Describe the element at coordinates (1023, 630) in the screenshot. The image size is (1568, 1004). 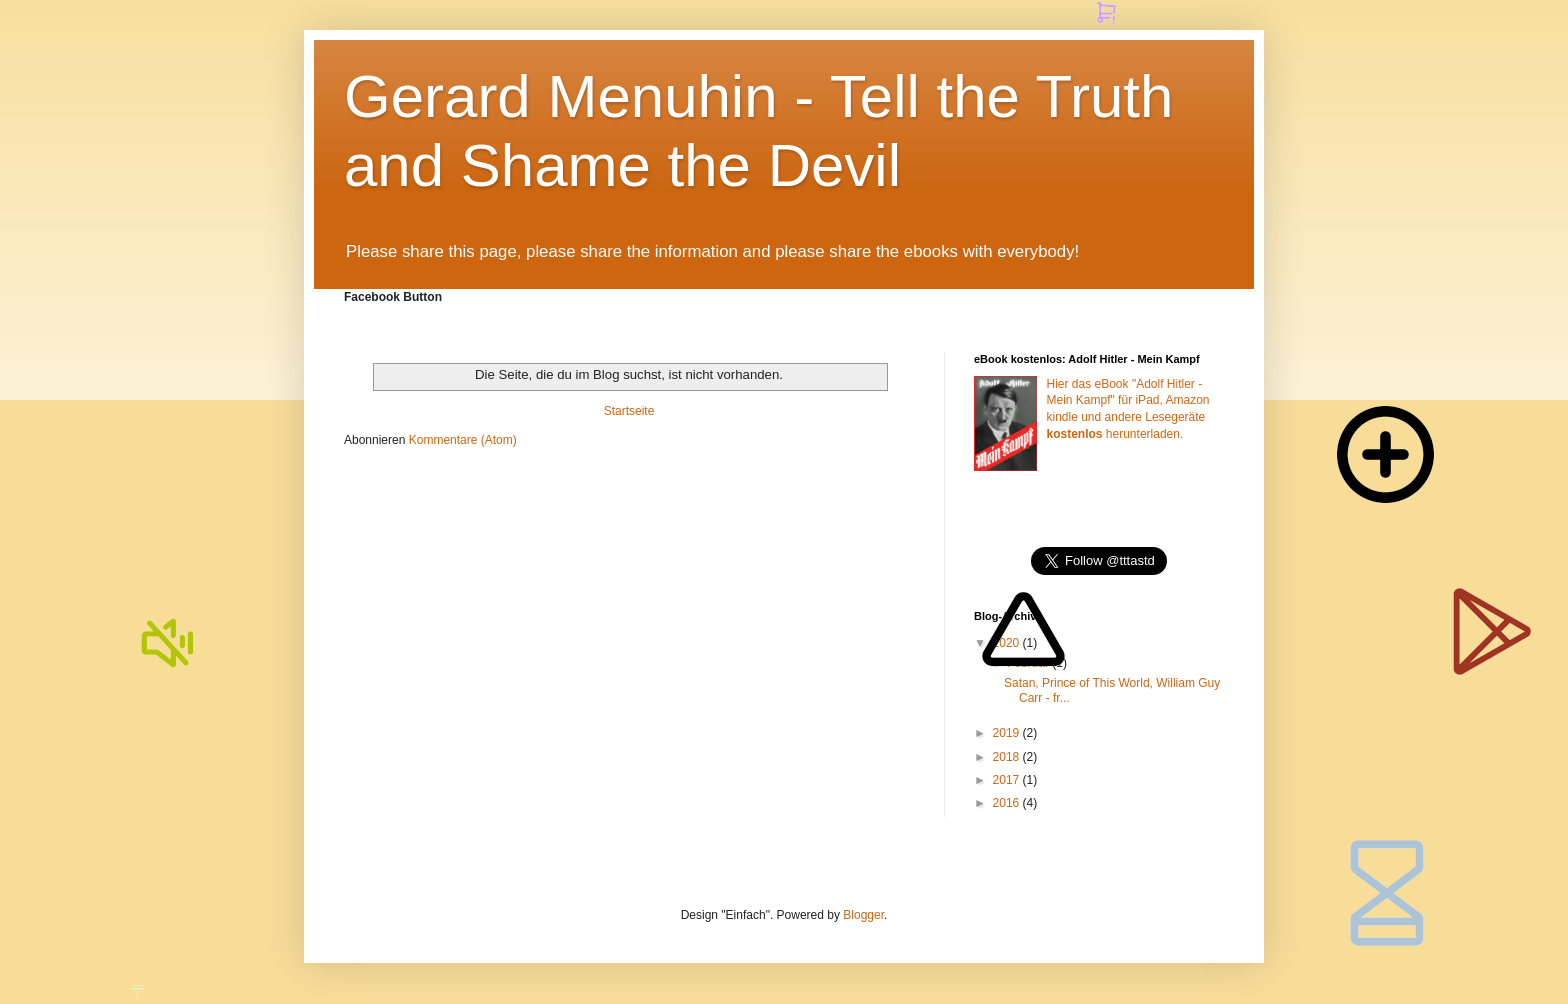
I see `indicates a warning or caution state` at that location.